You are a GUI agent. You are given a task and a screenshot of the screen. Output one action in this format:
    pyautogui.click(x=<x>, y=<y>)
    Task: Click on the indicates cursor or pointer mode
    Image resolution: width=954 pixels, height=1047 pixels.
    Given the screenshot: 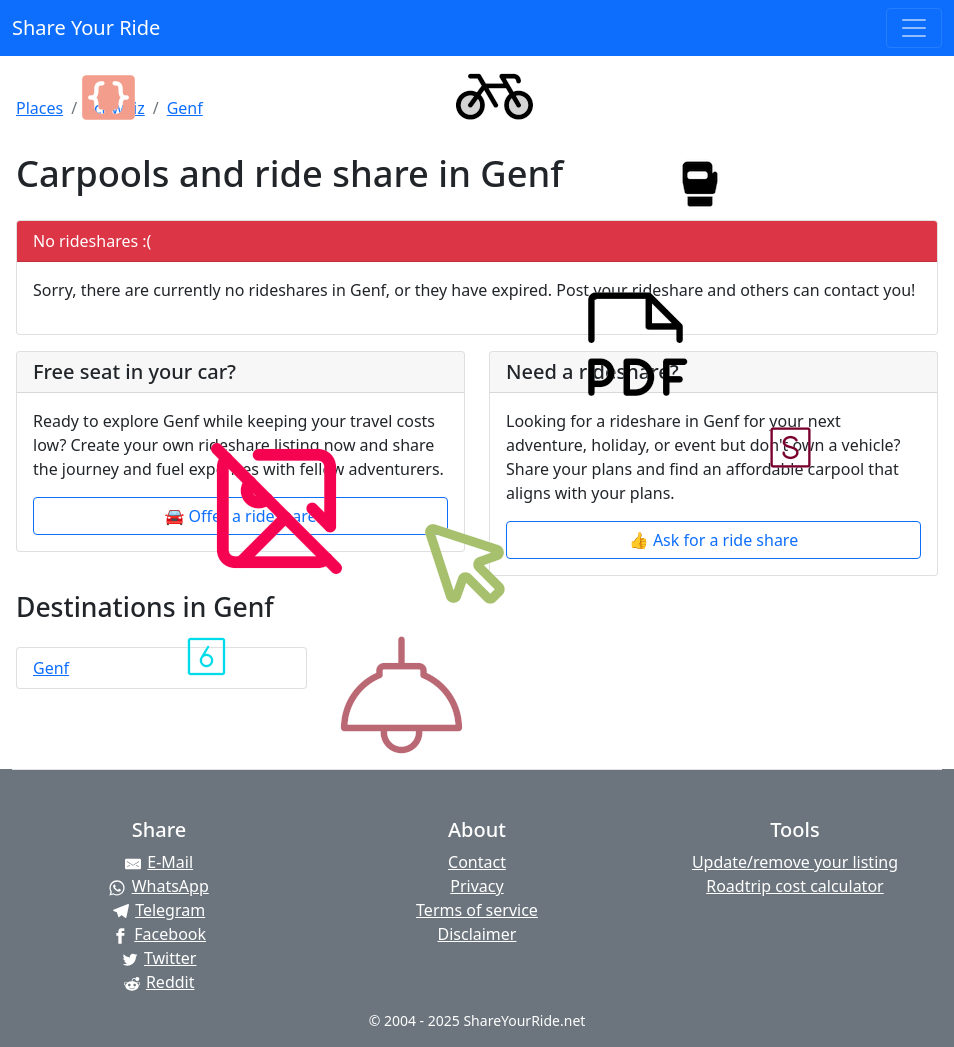 What is the action you would take?
    pyautogui.click(x=464, y=563)
    